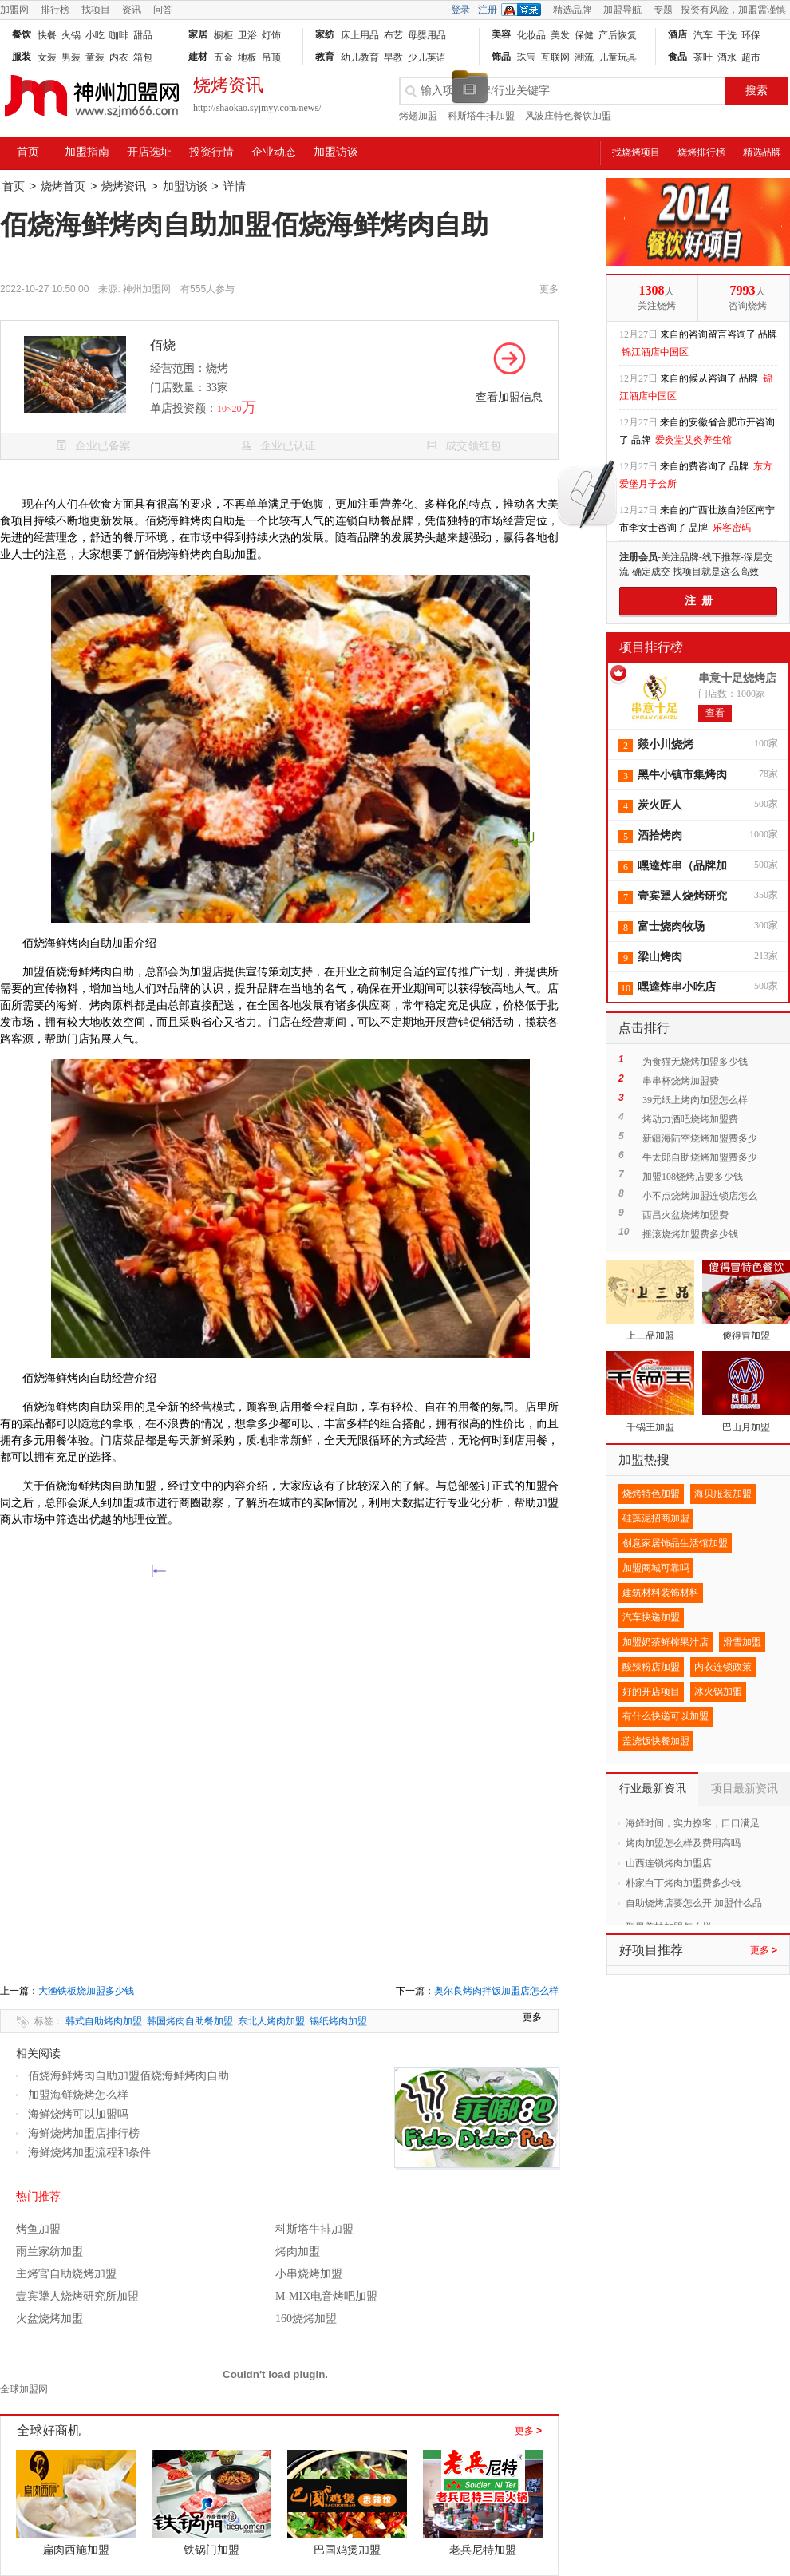 The height and width of the screenshot is (2576, 790). I want to click on reply to all recipients of an email, so click(522, 839).